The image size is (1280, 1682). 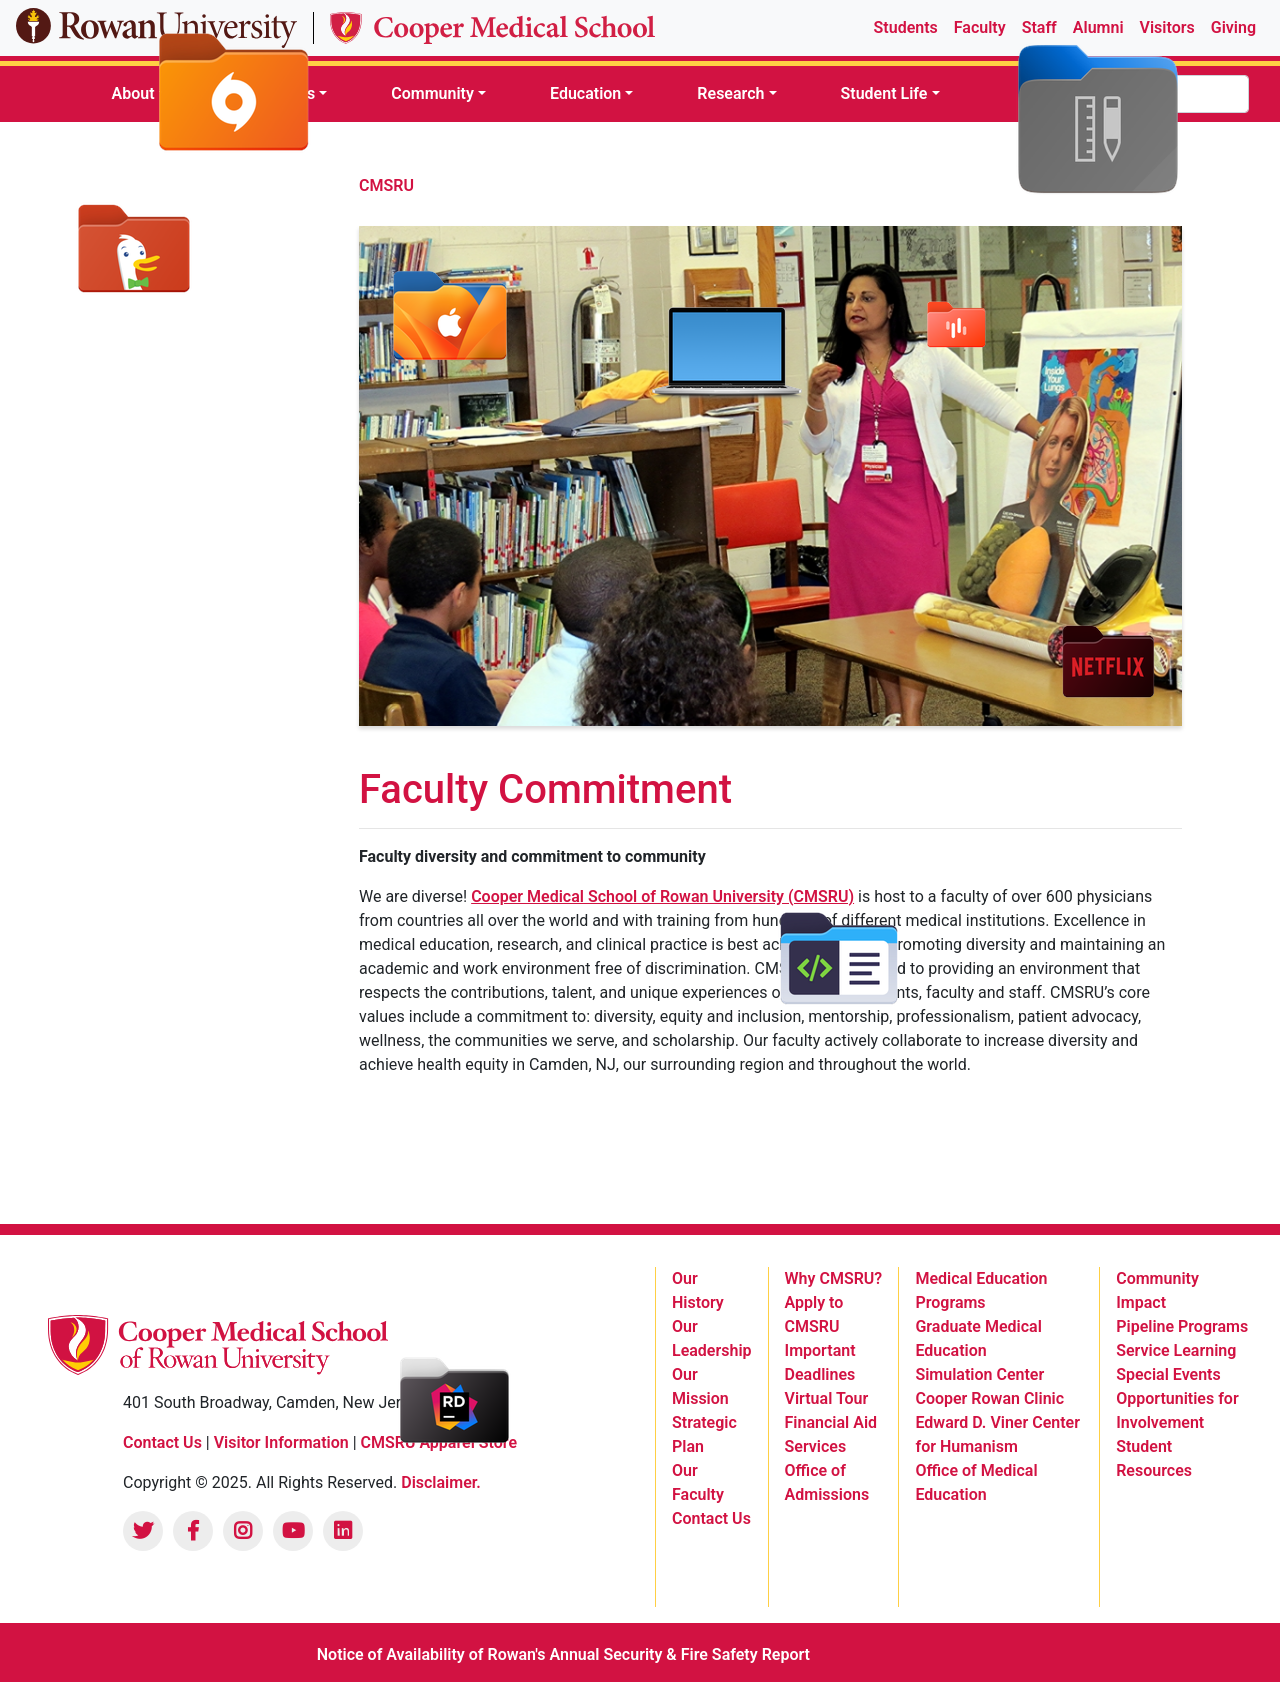 I want to click on open Wondershare EdrawInfo project files, so click(x=956, y=326).